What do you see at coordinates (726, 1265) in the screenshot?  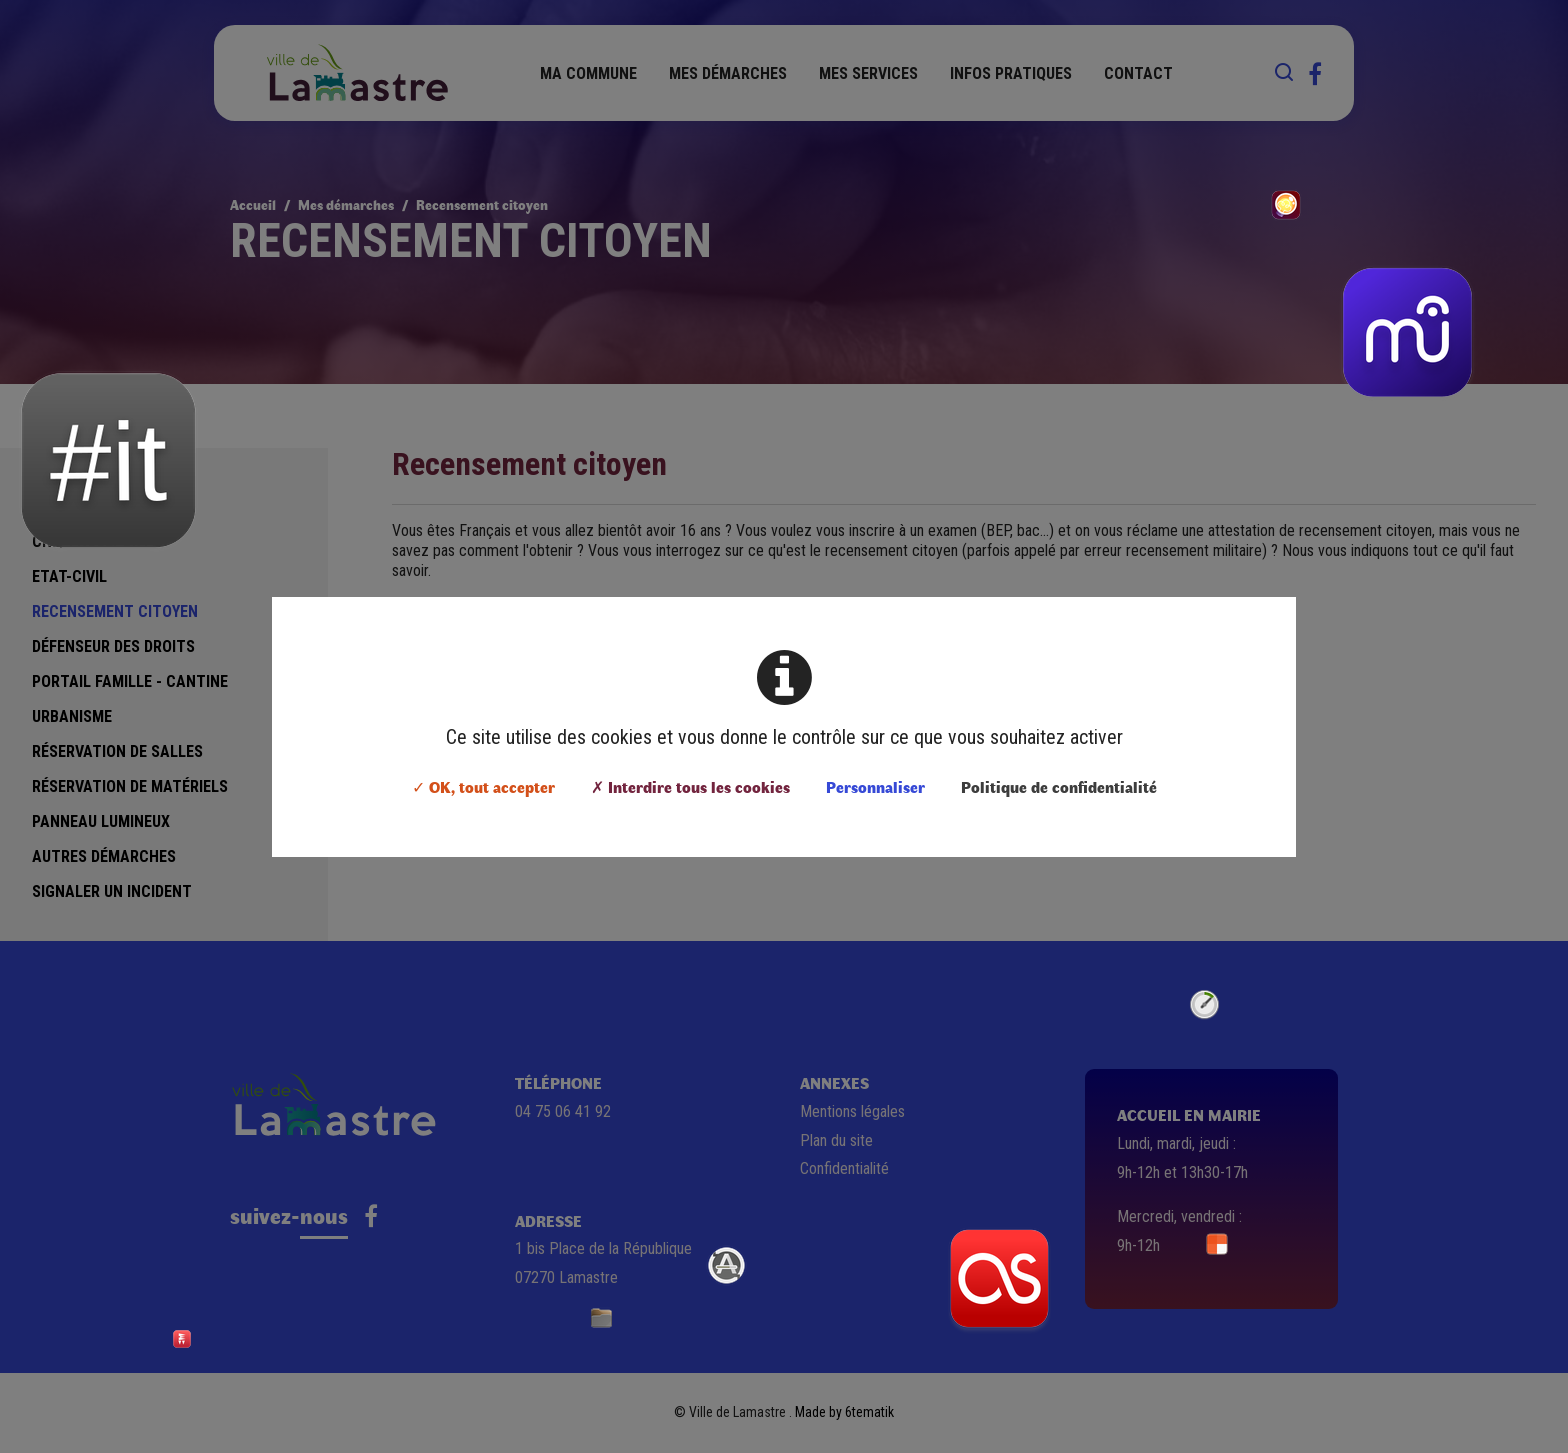 I see `check for available software updates` at bounding box center [726, 1265].